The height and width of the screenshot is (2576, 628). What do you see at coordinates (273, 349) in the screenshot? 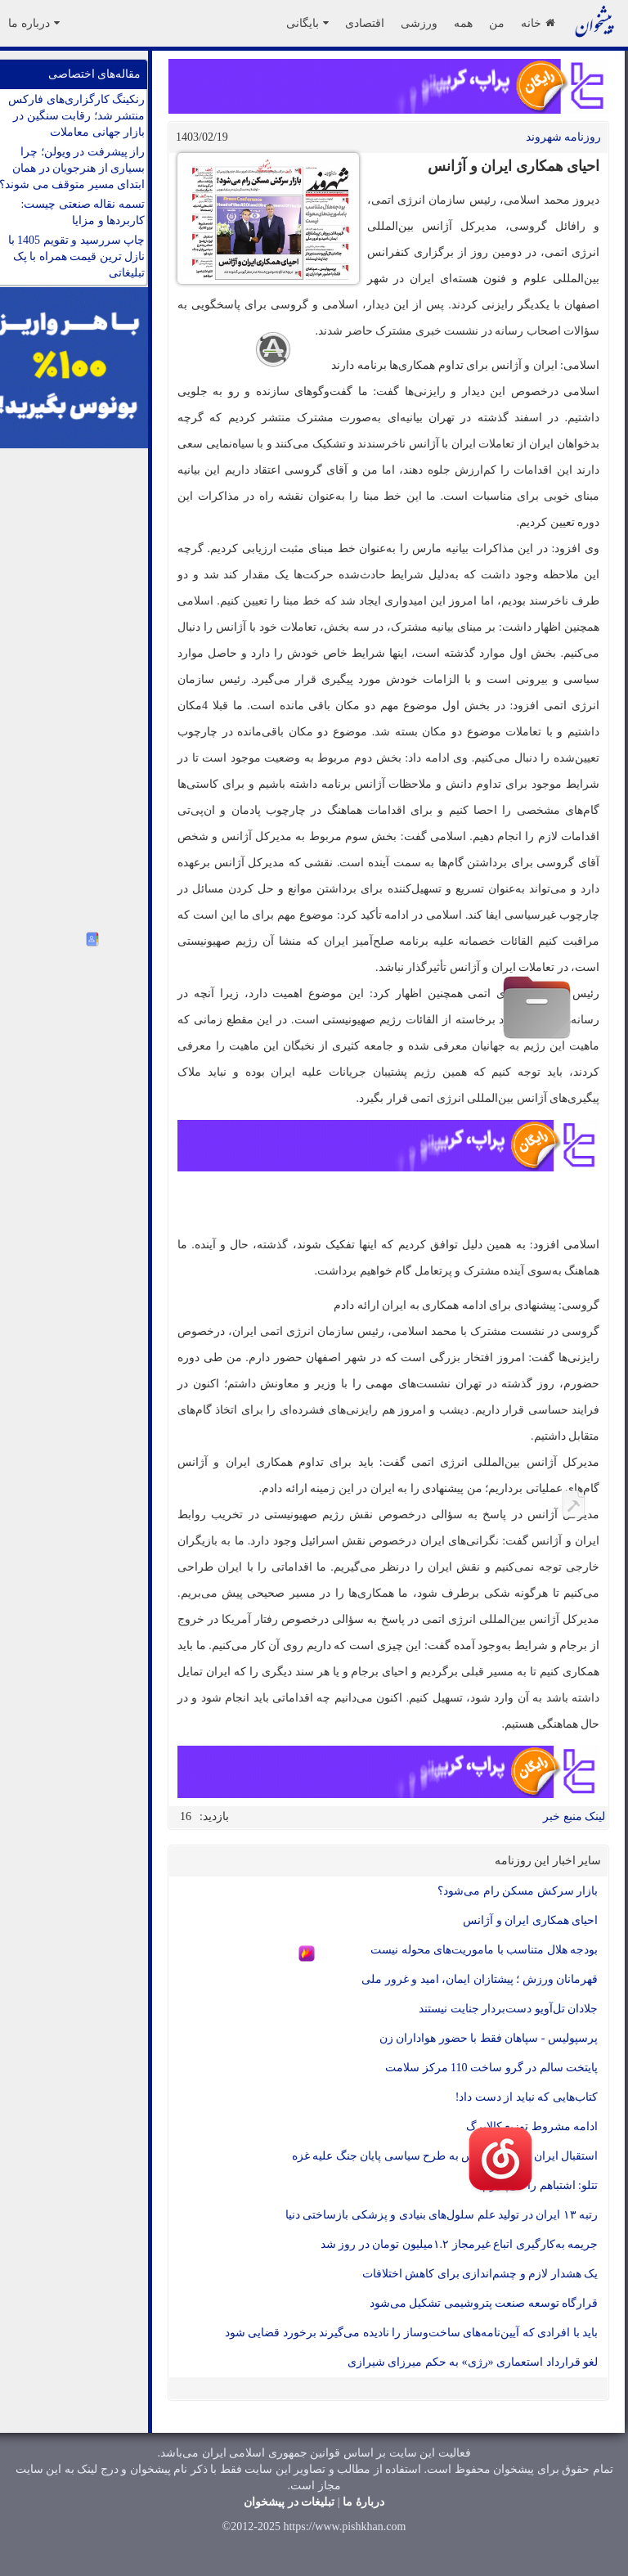
I see `open the system update manager` at bounding box center [273, 349].